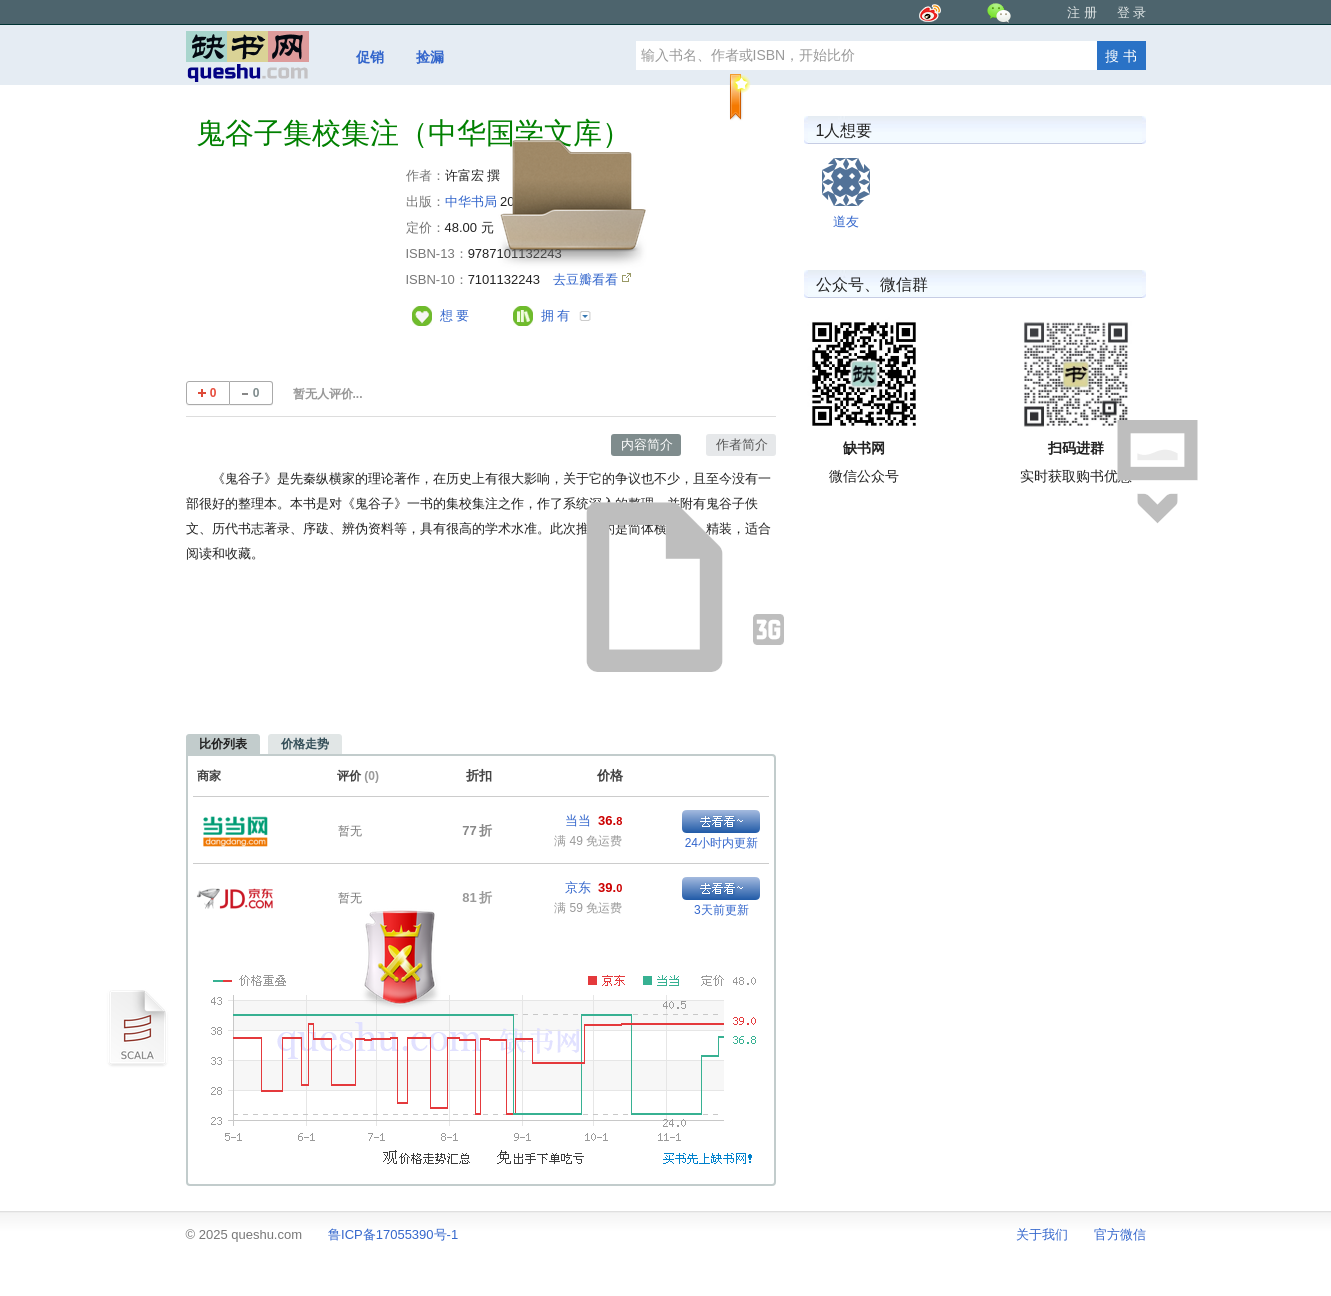 This screenshot has width=1331, height=1296. I want to click on add a new bookmark, so click(737, 98).